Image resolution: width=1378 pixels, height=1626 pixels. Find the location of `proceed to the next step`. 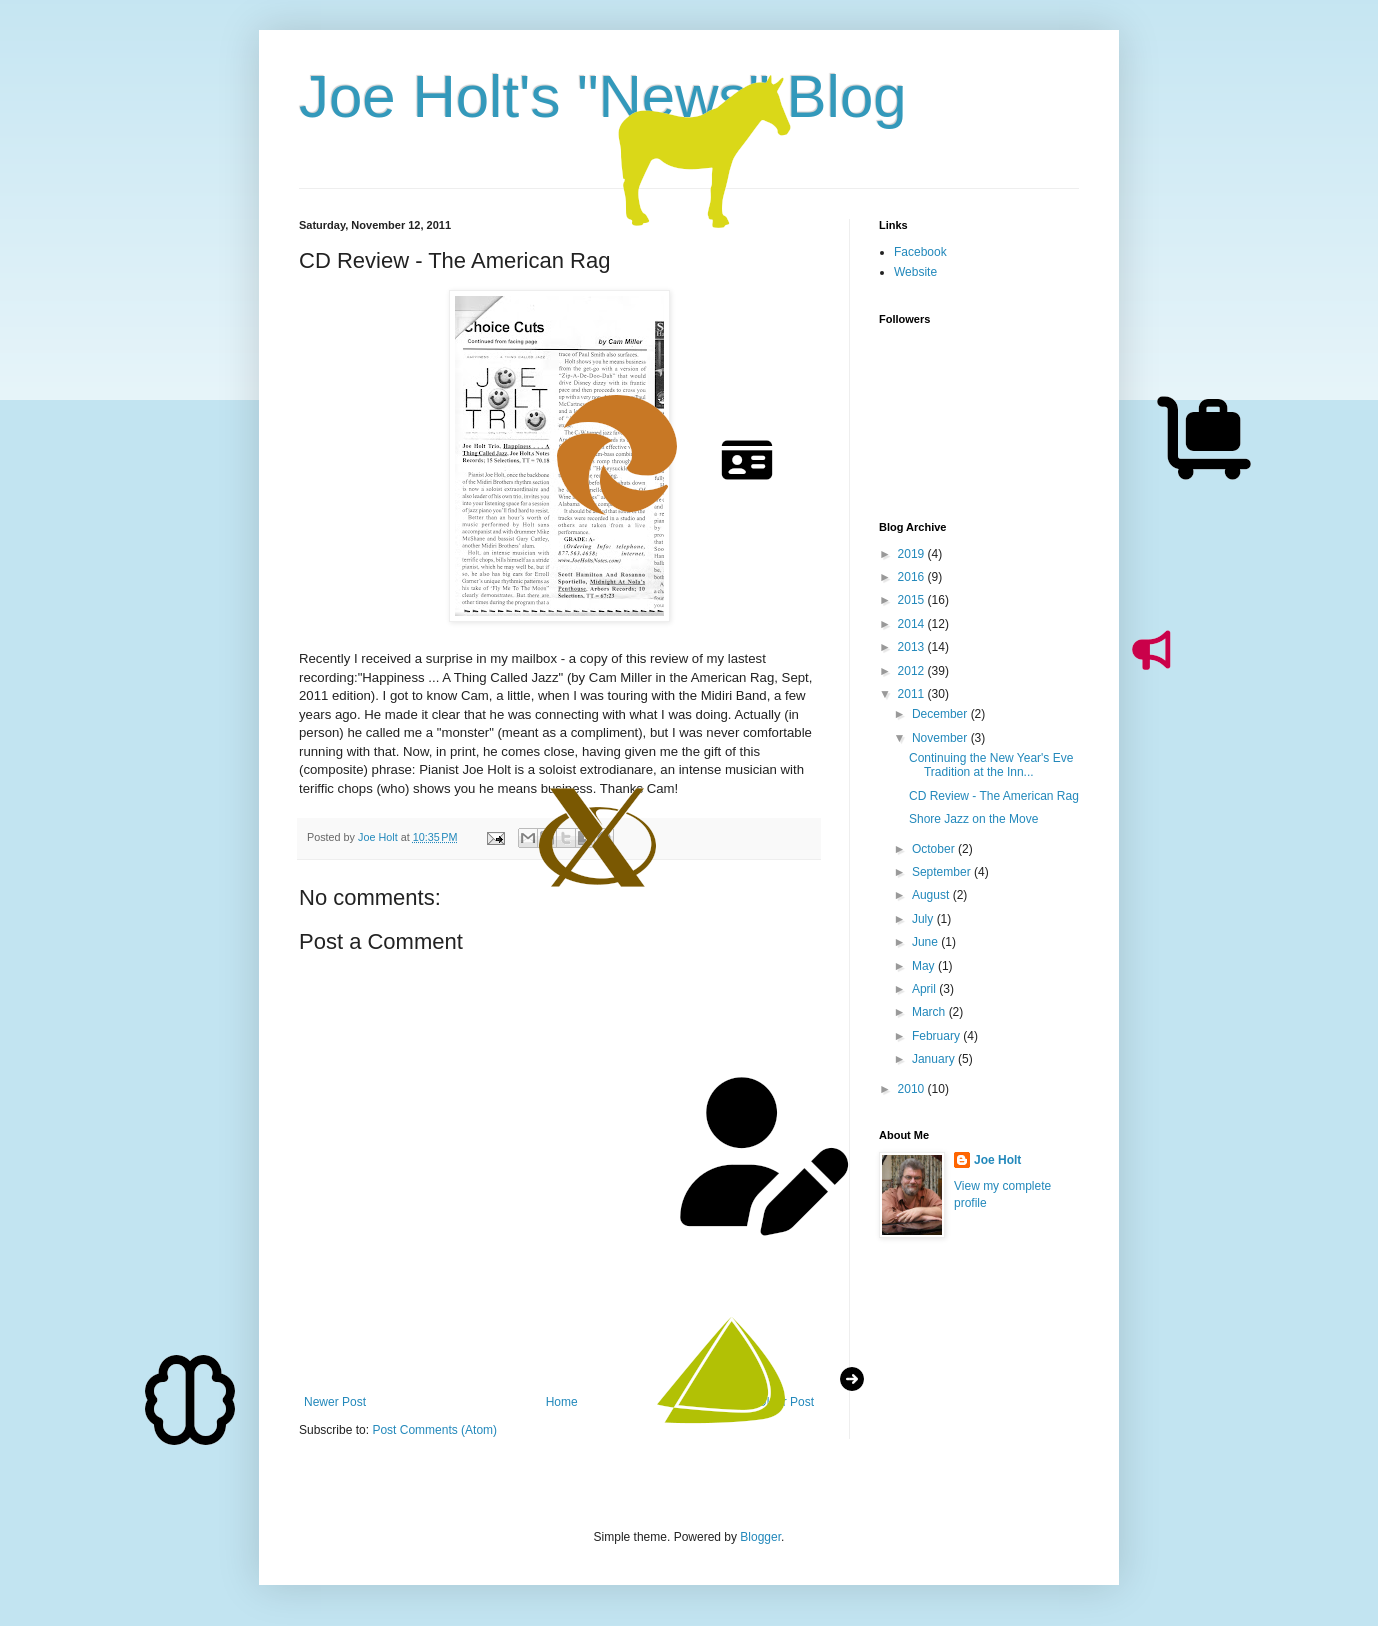

proceed to the next step is located at coordinates (852, 1379).